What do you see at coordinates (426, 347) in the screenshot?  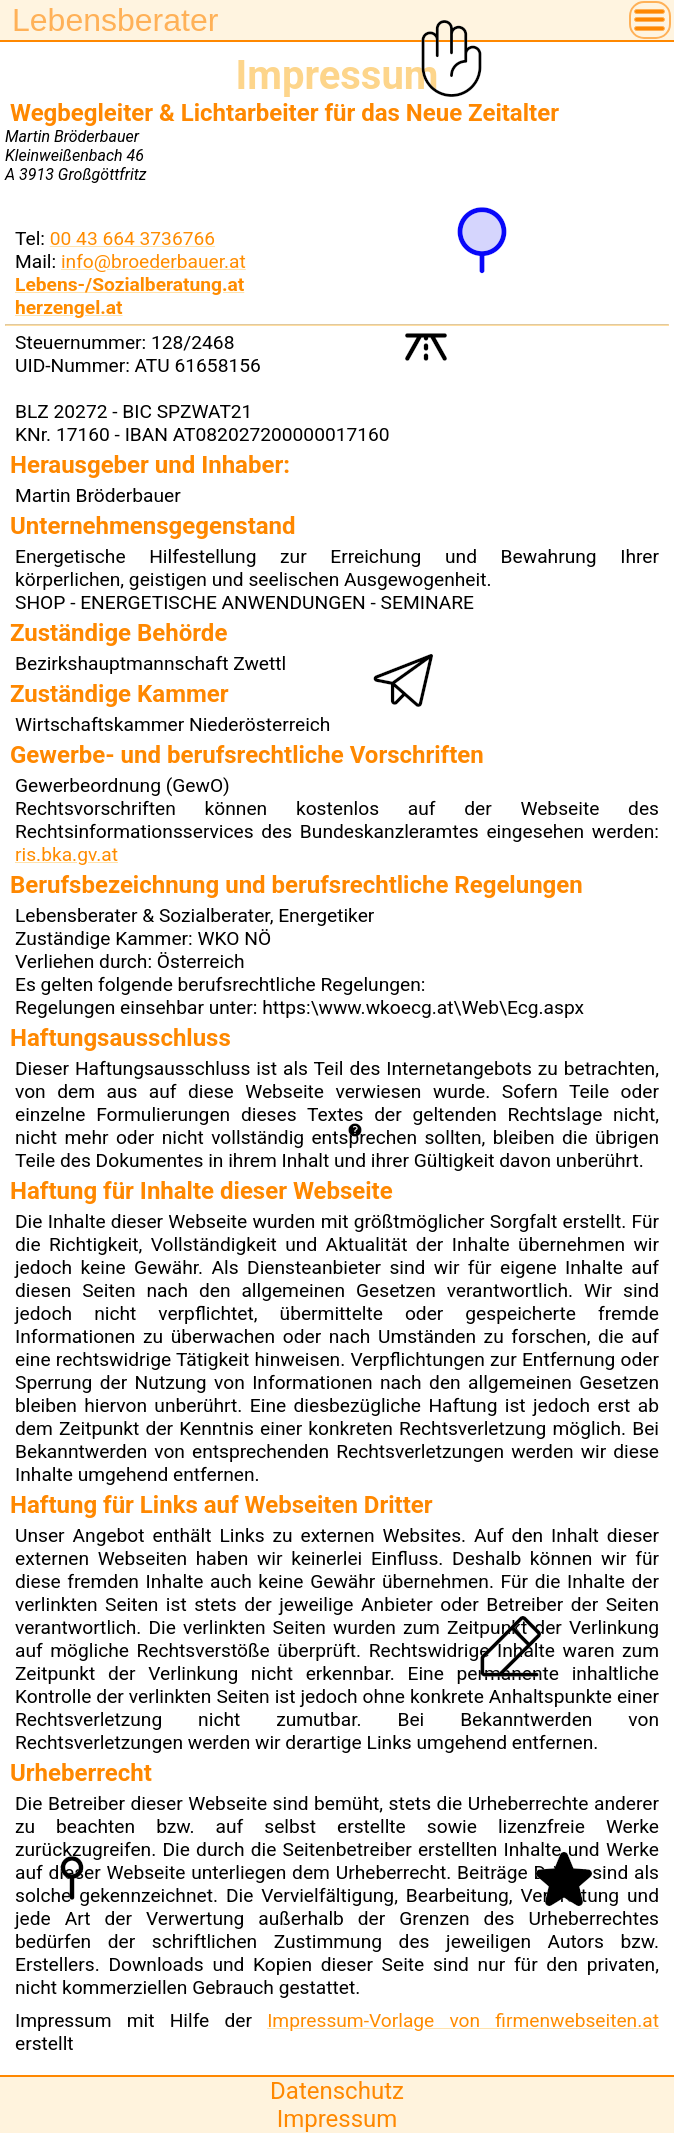 I see `view upcoming route or journey` at bounding box center [426, 347].